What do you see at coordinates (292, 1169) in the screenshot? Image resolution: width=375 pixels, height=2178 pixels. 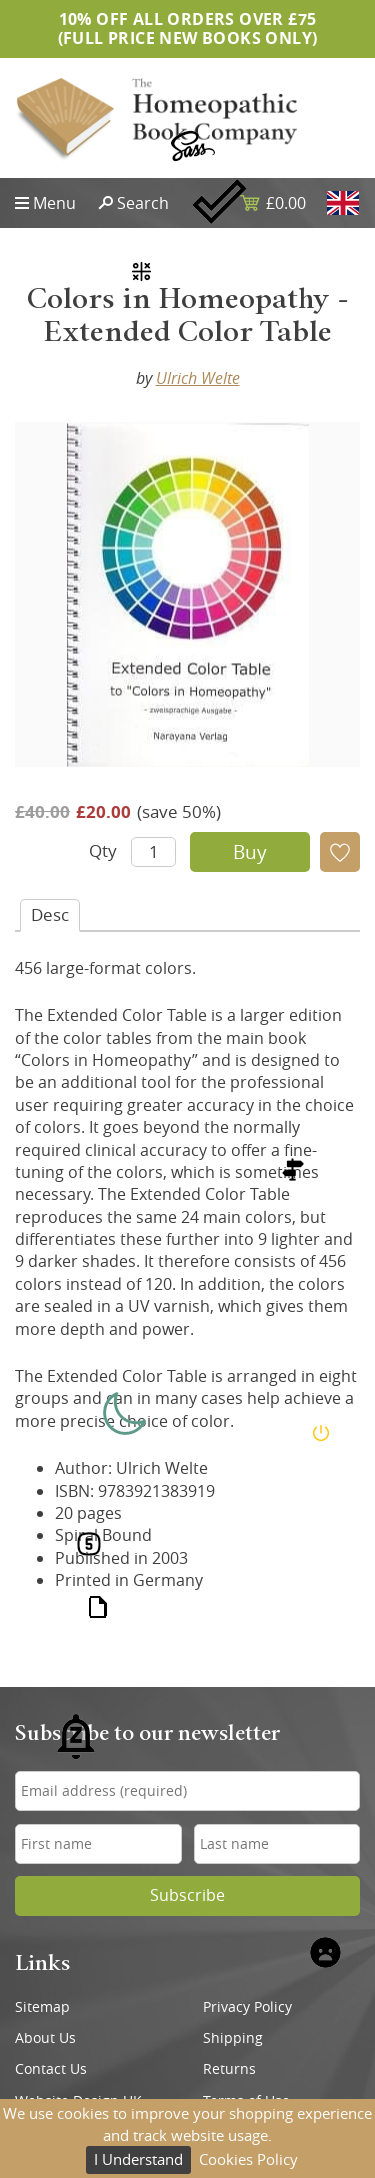 I see `get directions to a destination` at bounding box center [292, 1169].